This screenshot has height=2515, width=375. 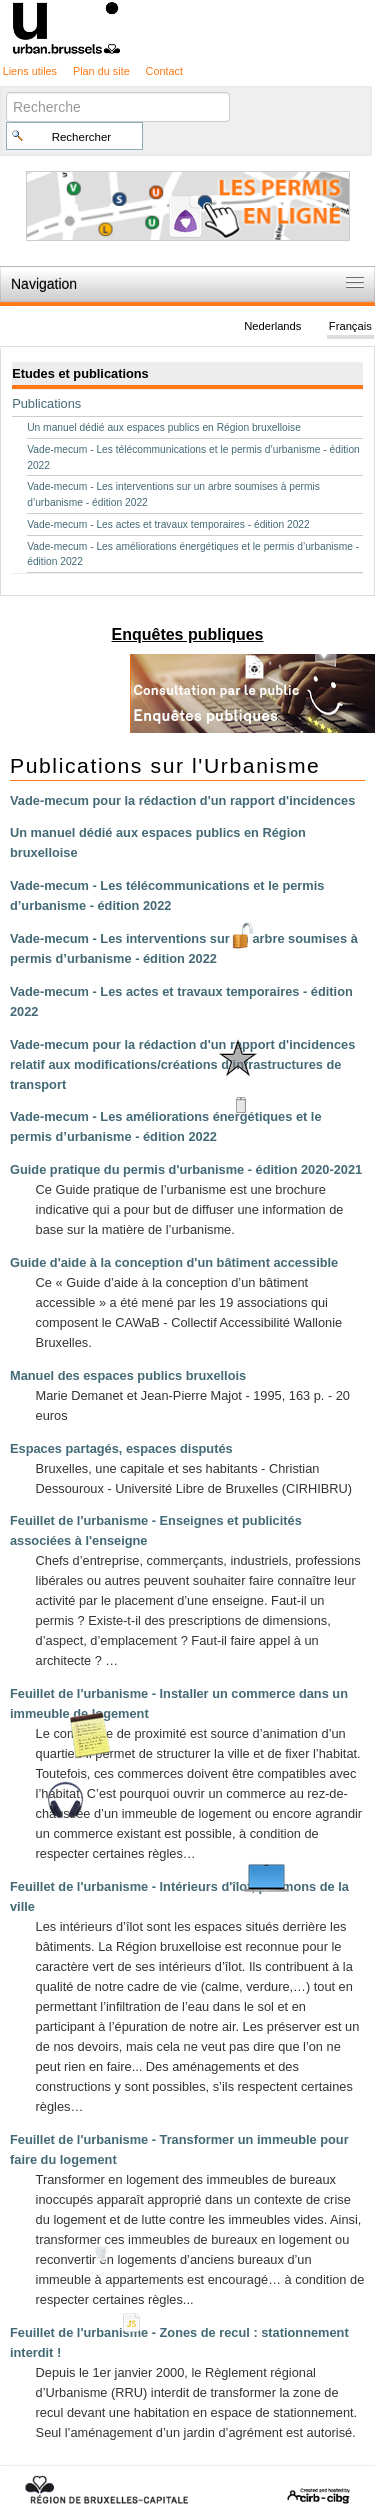 I want to click on view VIP contacts in mail, so click(x=238, y=1058).